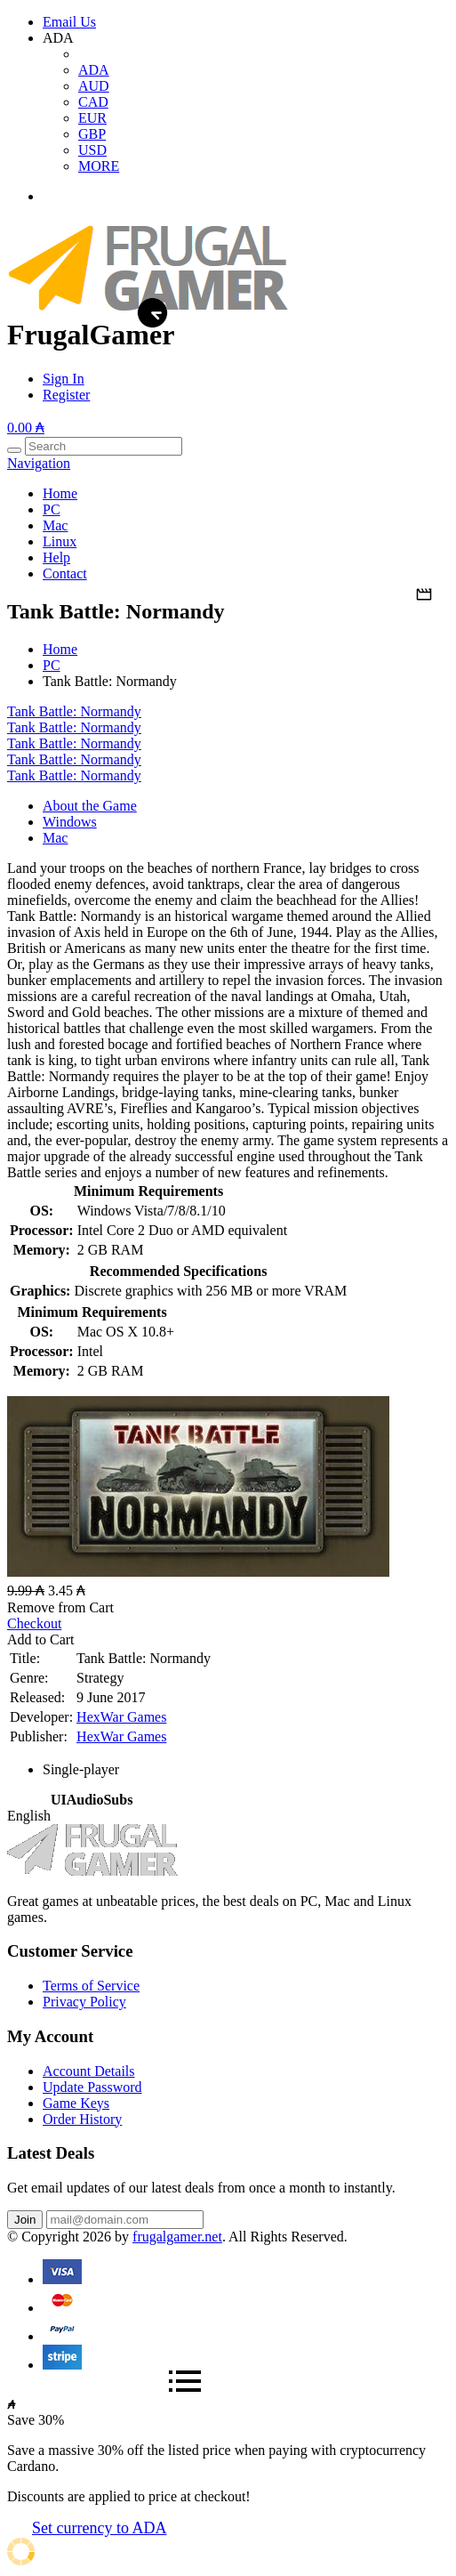  I want to click on indicates afternoon time or PM hours, so click(152, 312).